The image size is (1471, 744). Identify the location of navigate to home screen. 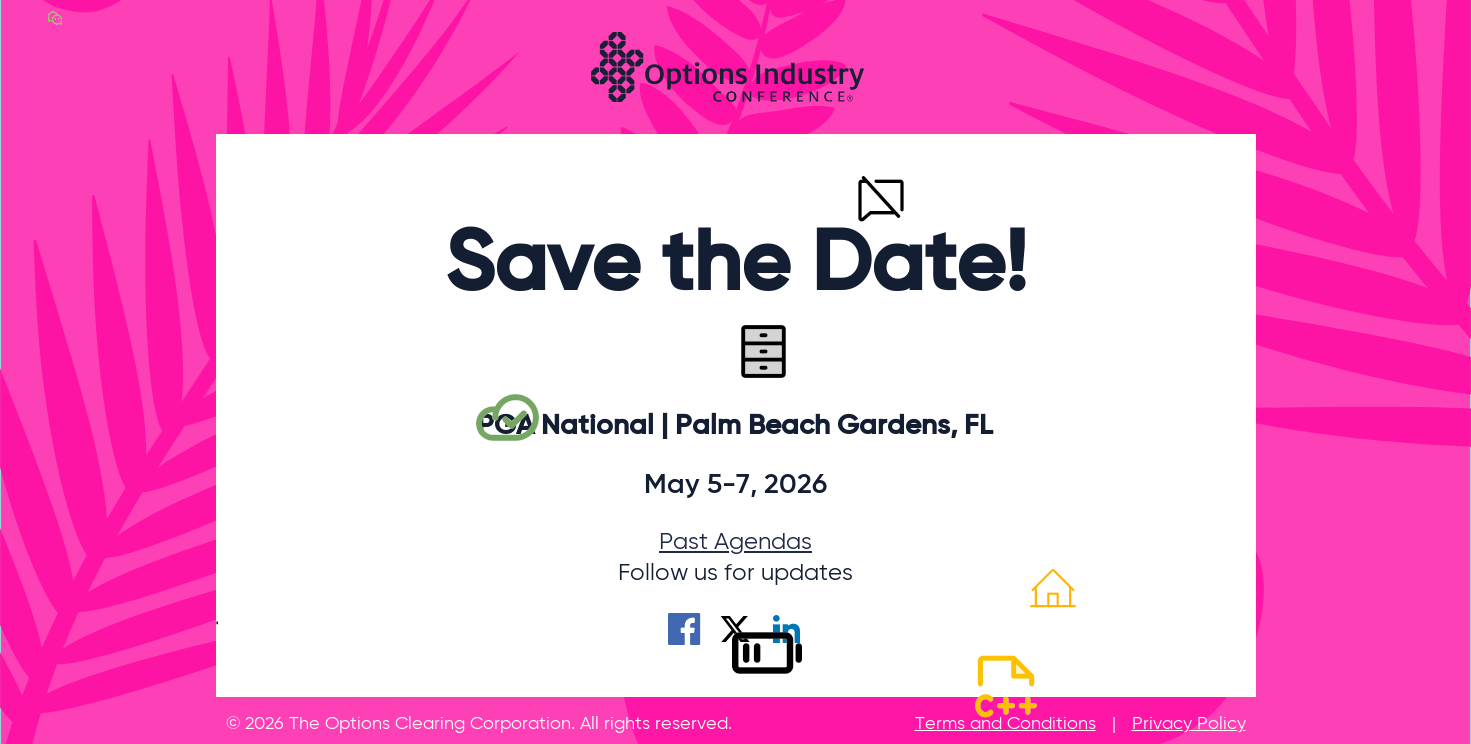
(1053, 589).